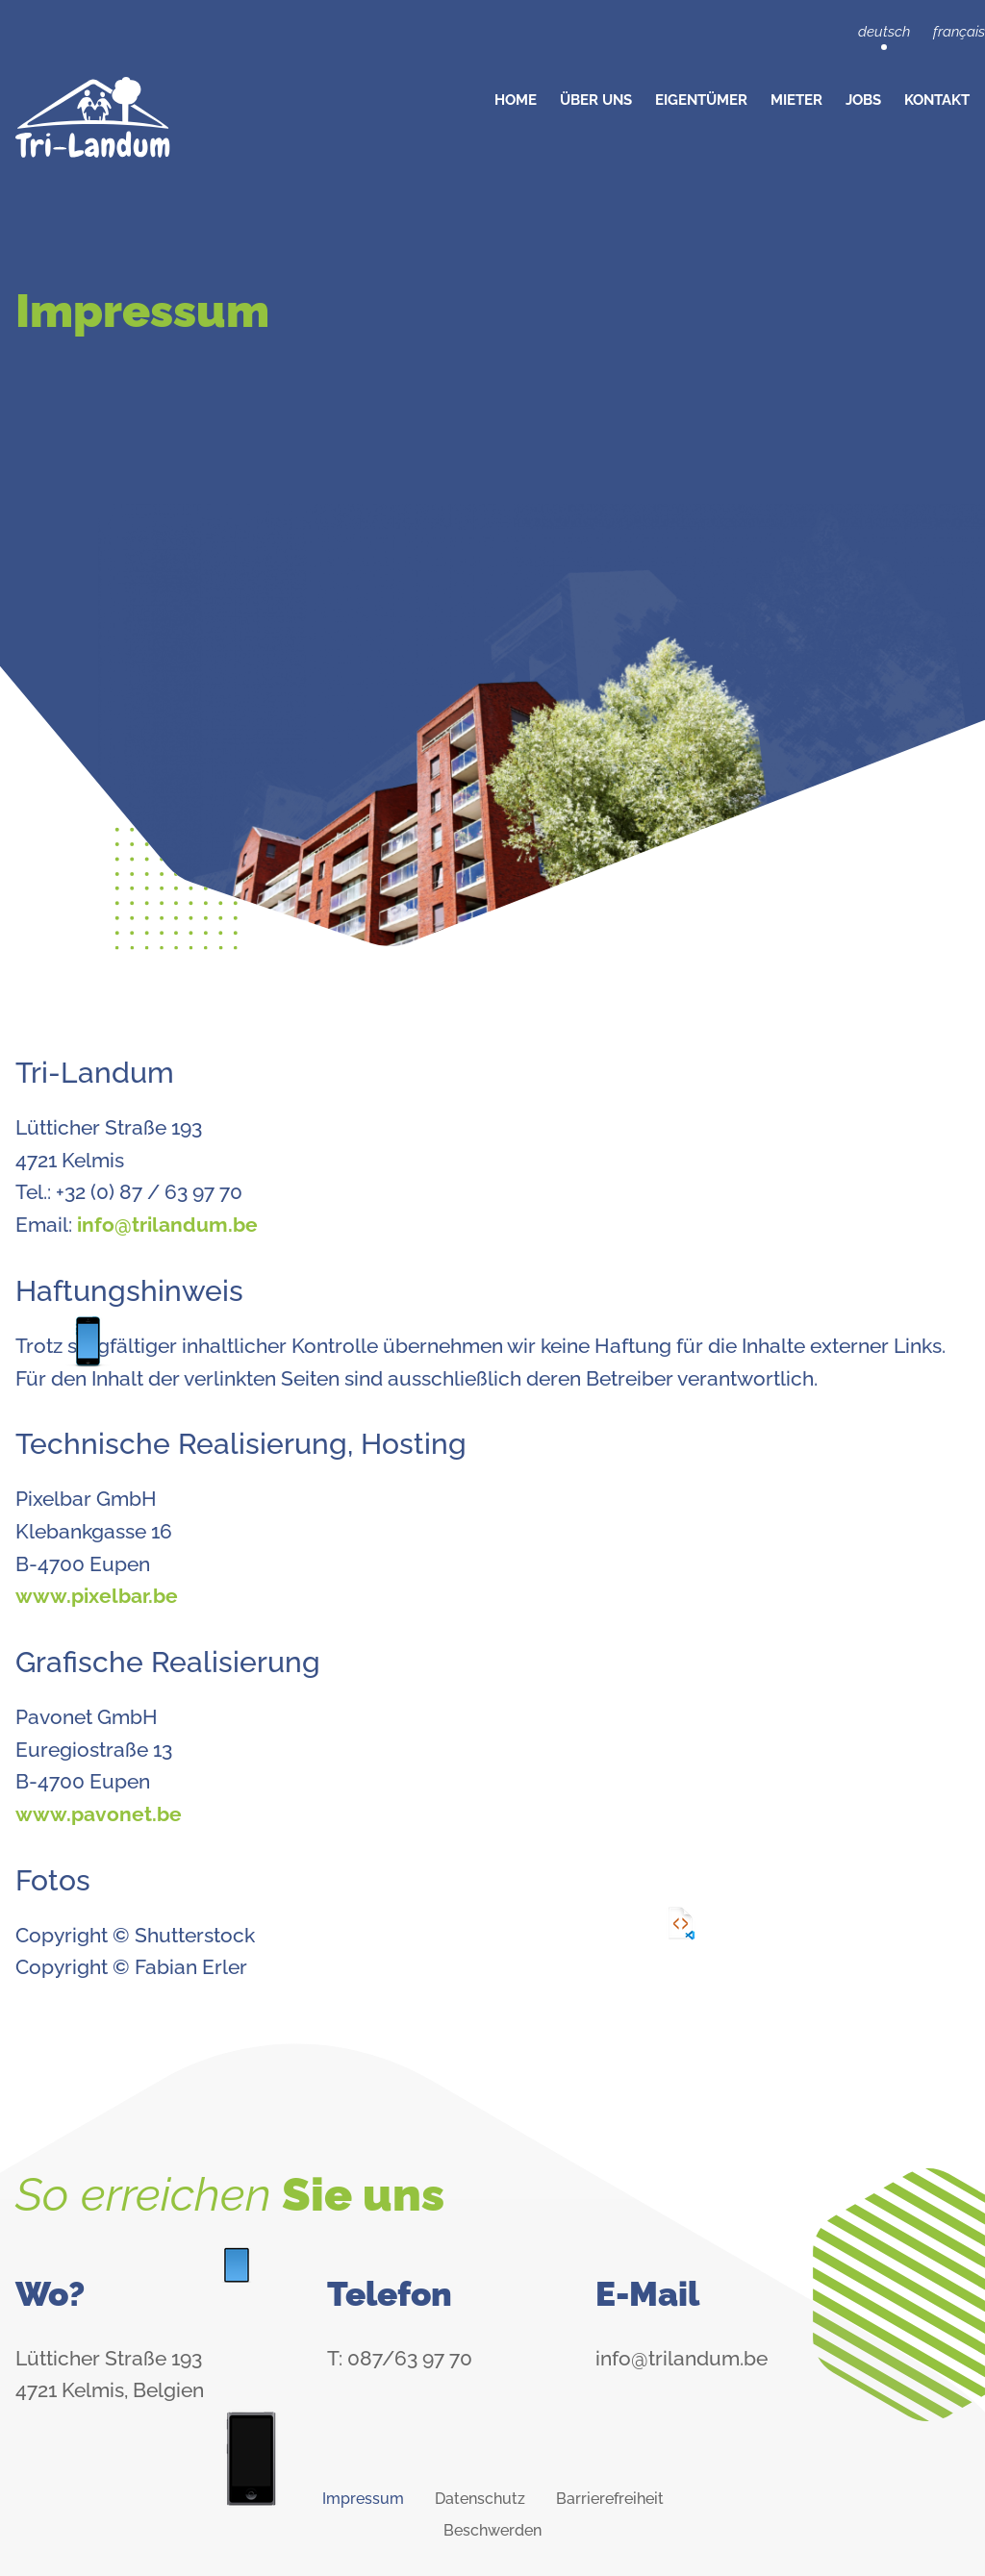 This screenshot has width=985, height=2576. Describe the element at coordinates (88, 1341) in the screenshot. I see `iPhone 5c device icon for system identification` at that location.